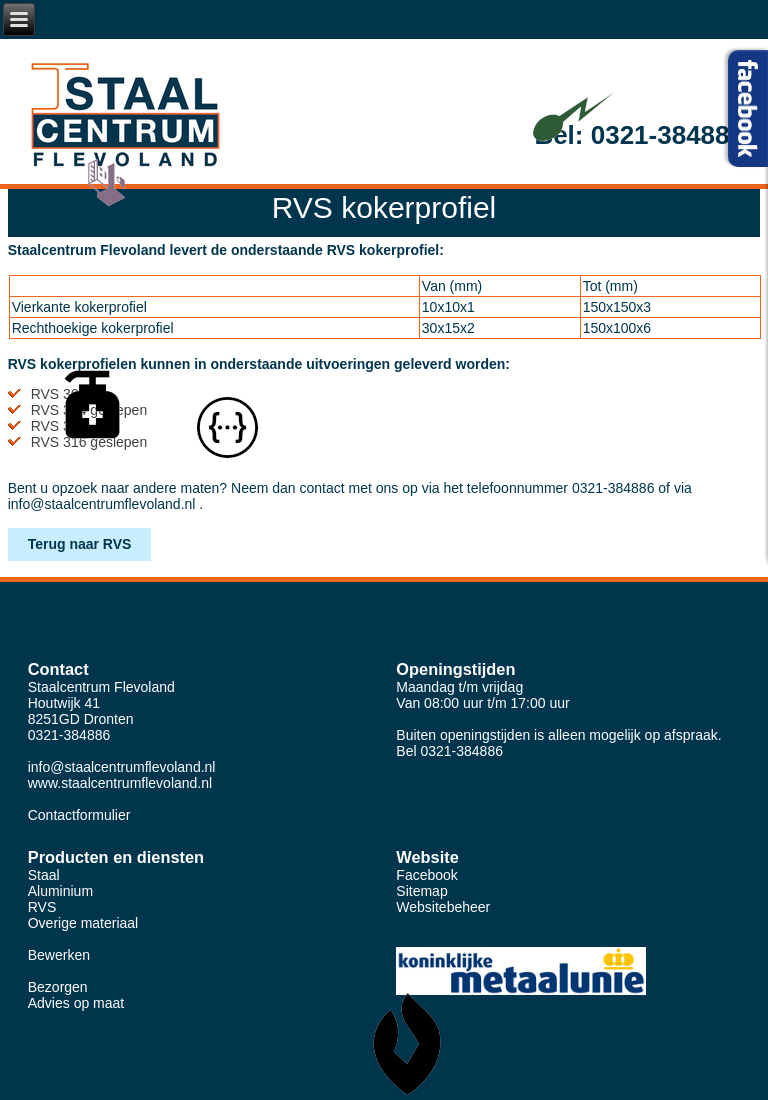  I want to click on Swagger API documentation tool logo, so click(227, 427).